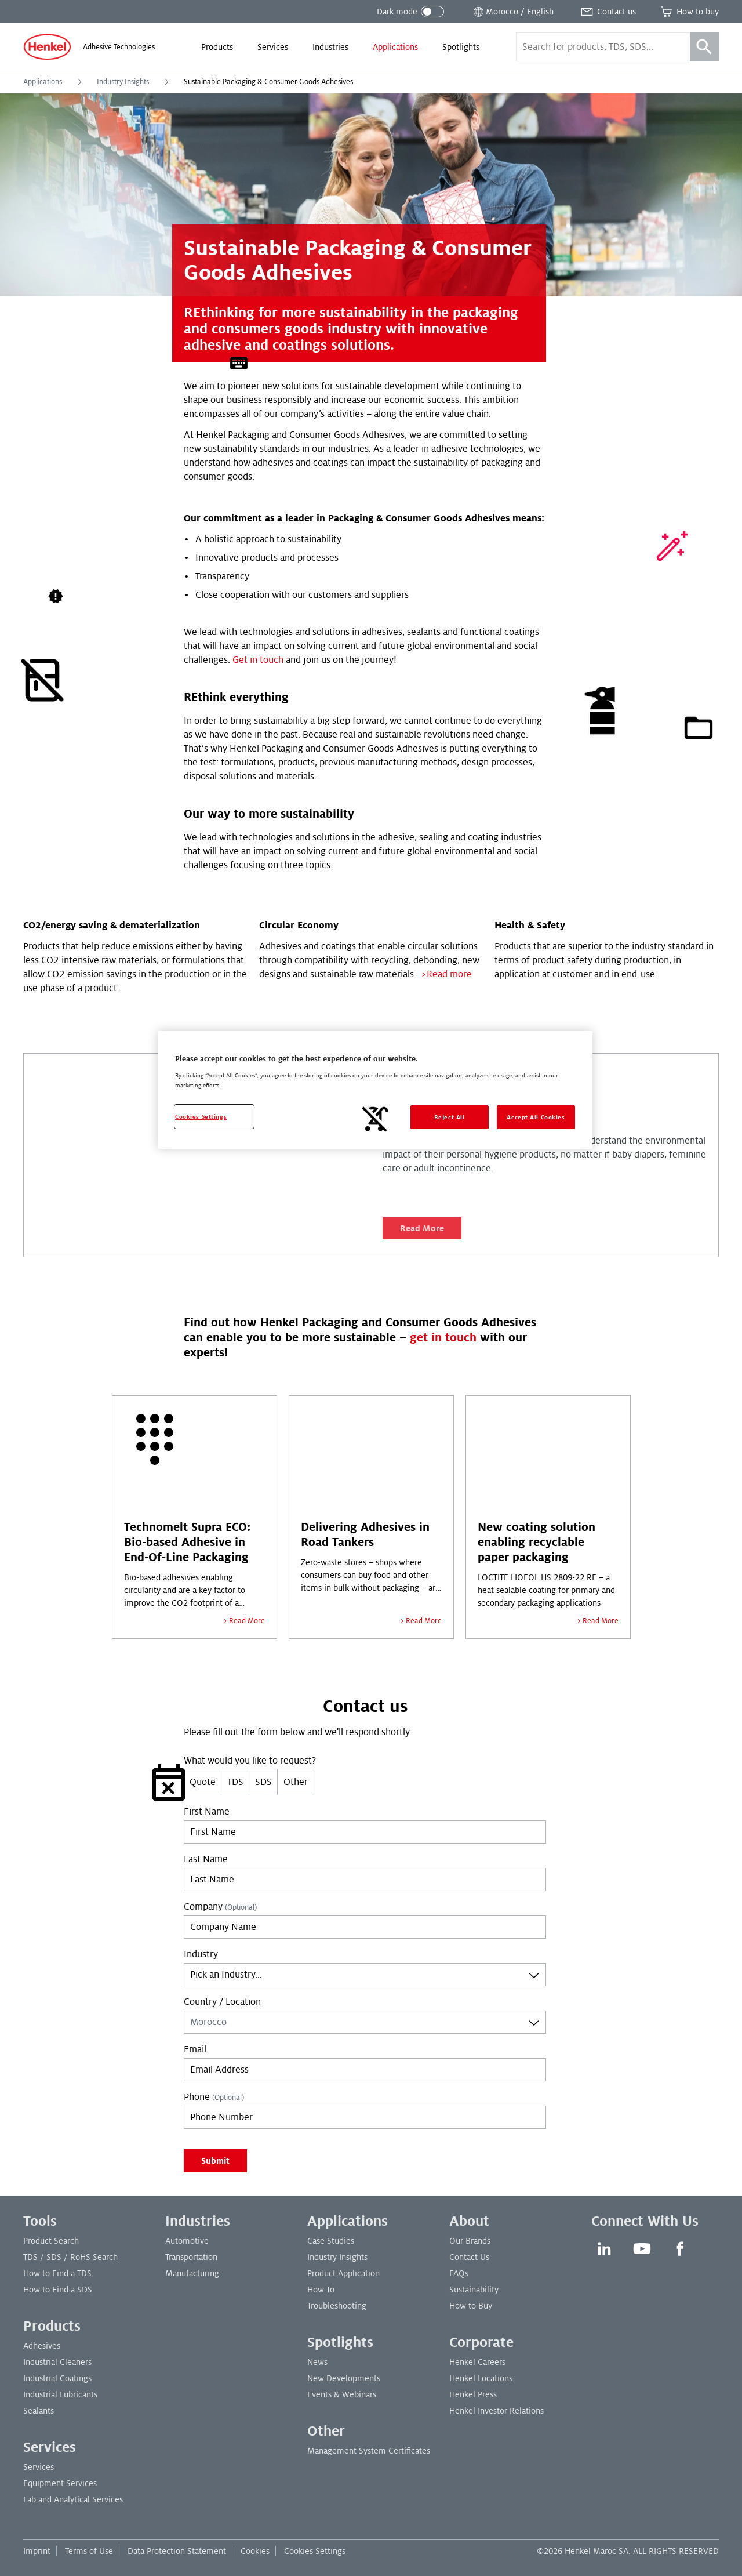 This screenshot has width=742, height=2576. What do you see at coordinates (56, 596) in the screenshot?
I see `indicates new or recently added content` at bounding box center [56, 596].